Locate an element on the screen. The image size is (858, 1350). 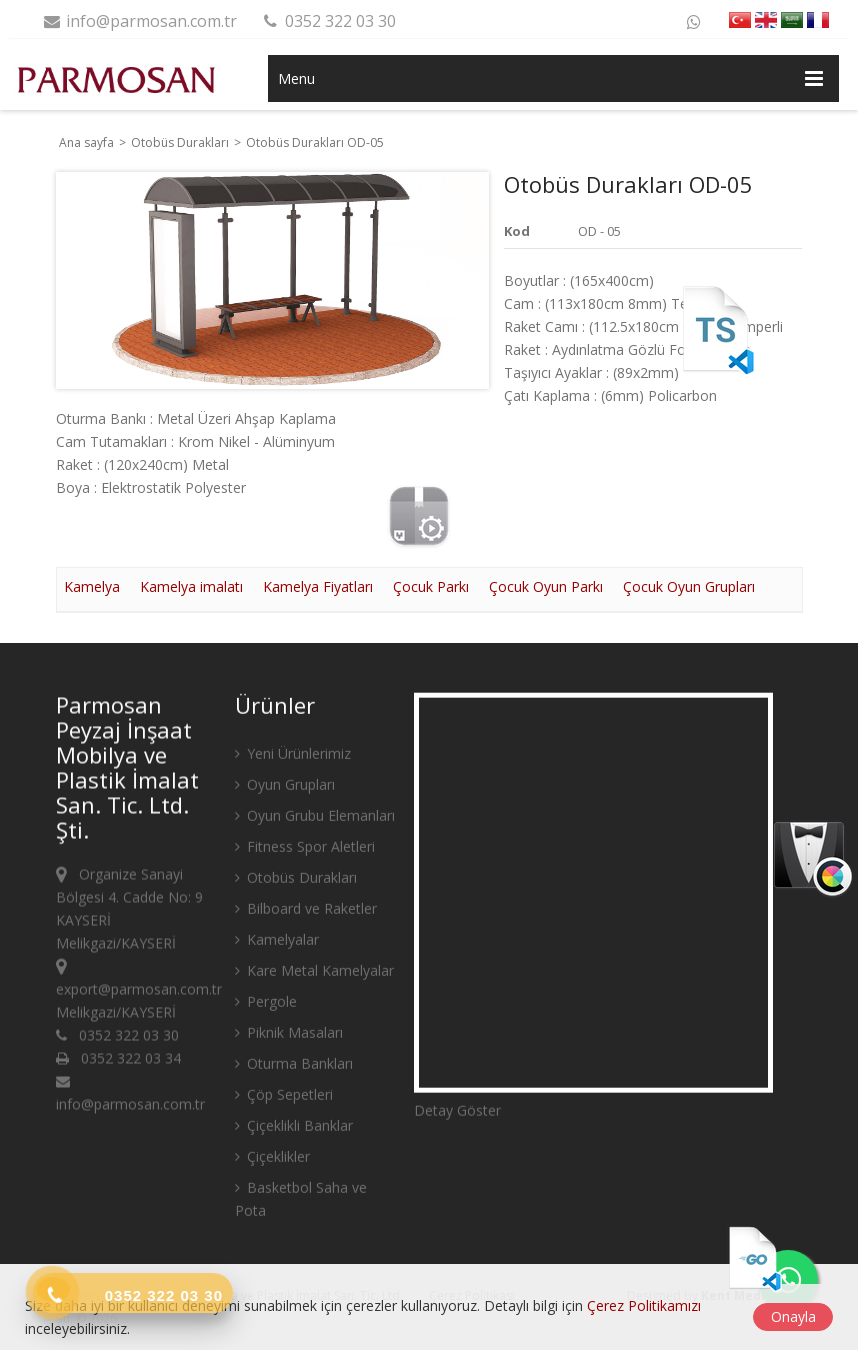
access YaST AutoYaST system configuration is located at coordinates (419, 517).